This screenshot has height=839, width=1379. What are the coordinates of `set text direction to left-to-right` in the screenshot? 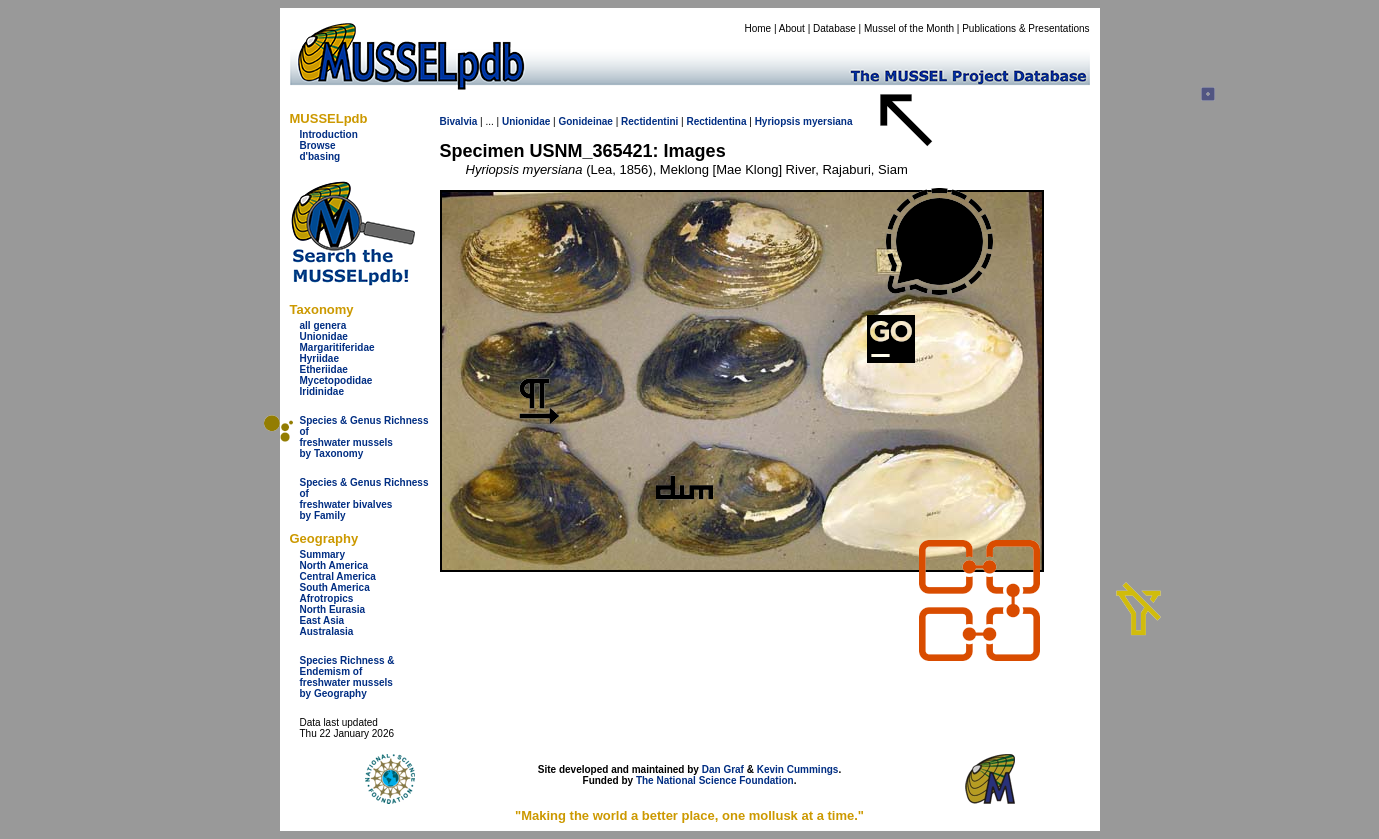 It's located at (537, 401).